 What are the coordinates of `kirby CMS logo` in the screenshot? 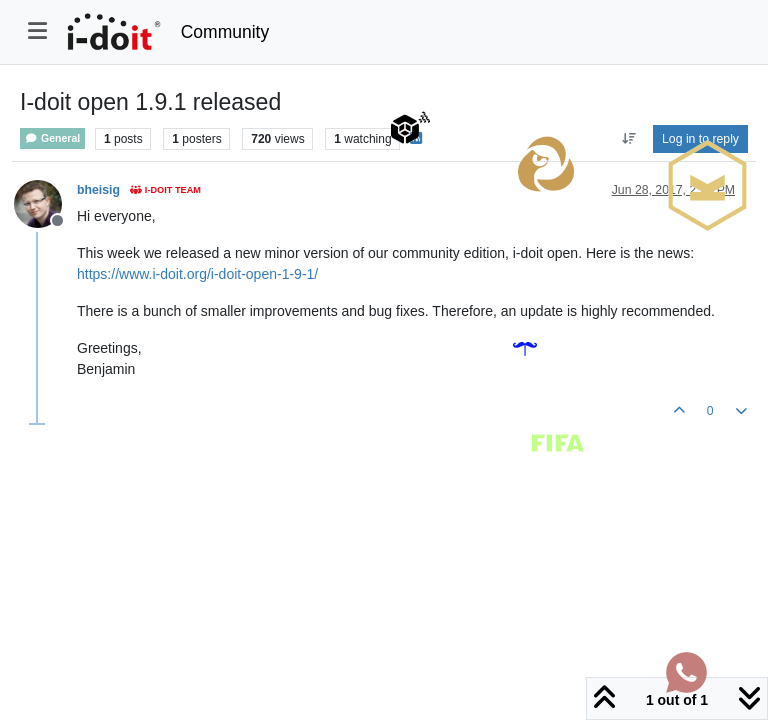 It's located at (707, 185).